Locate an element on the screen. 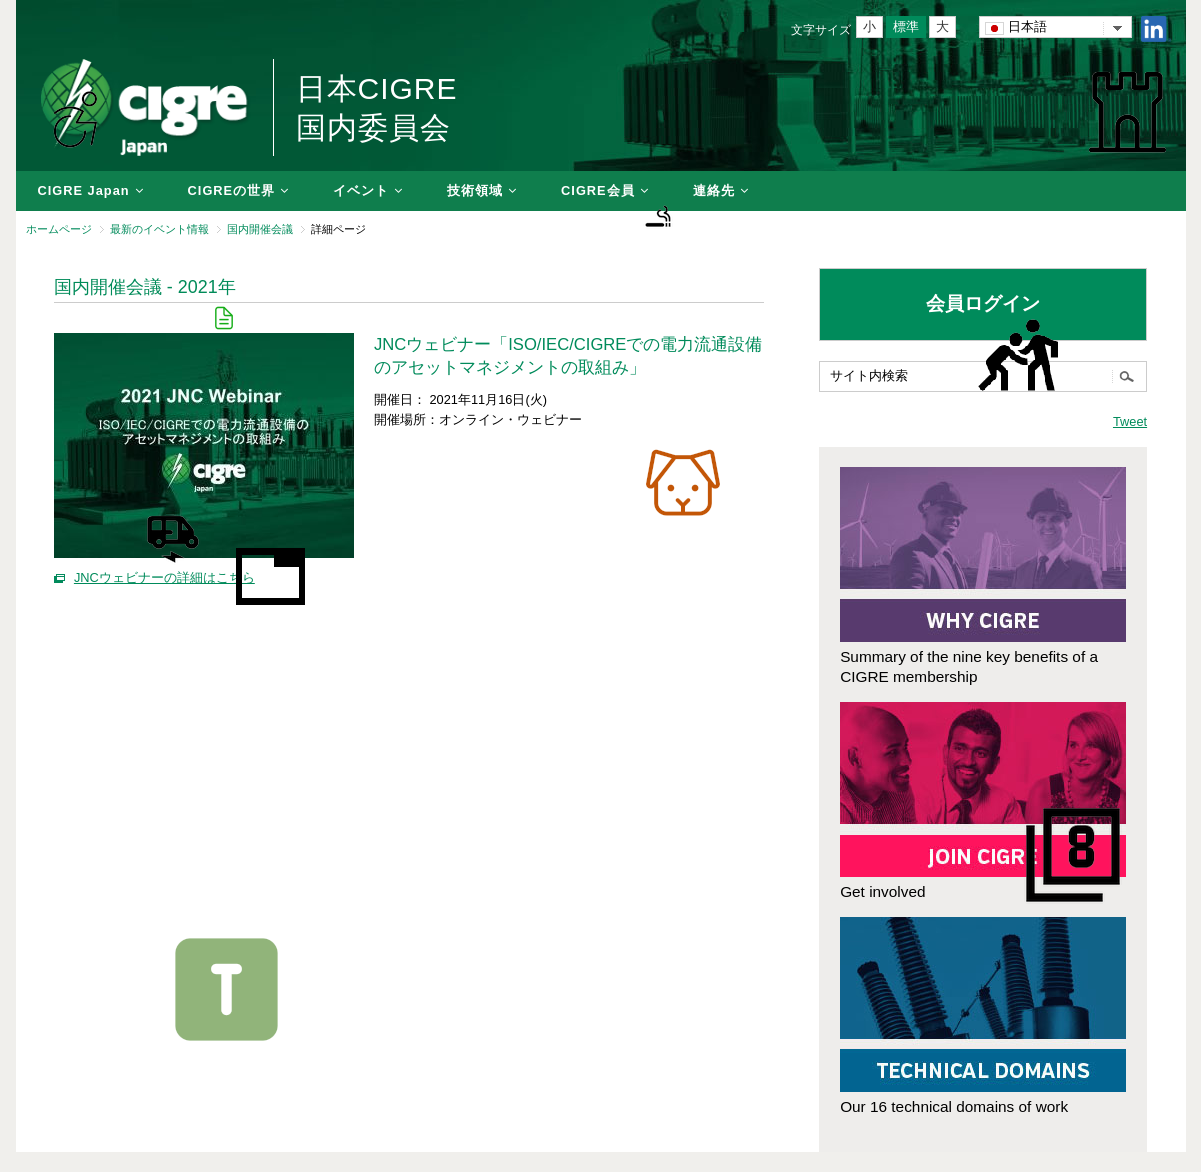  browse pet-related content or services is located at coordinates (683, 484).